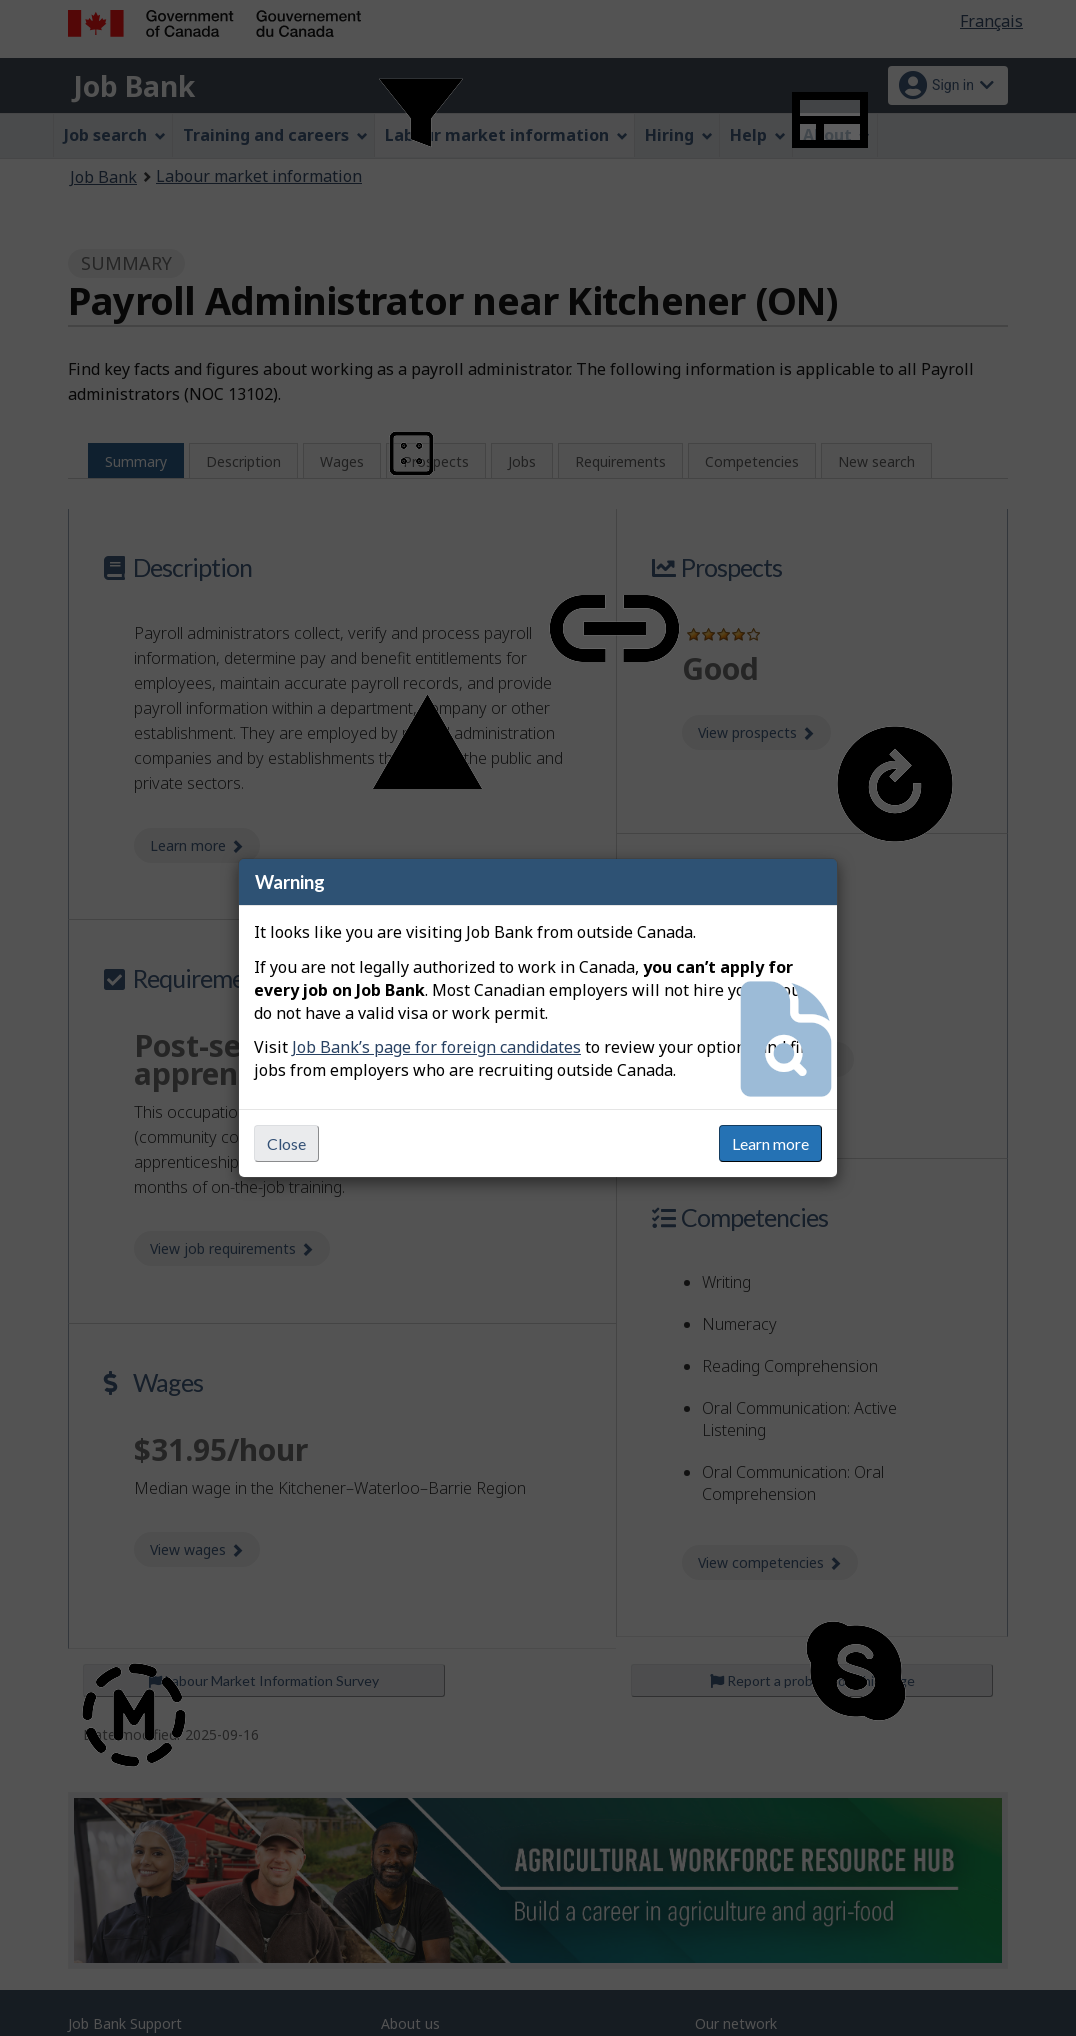 The height and width of the screenshot is (2036, 1076). I want to click on search within a document, so click(786, 1039).